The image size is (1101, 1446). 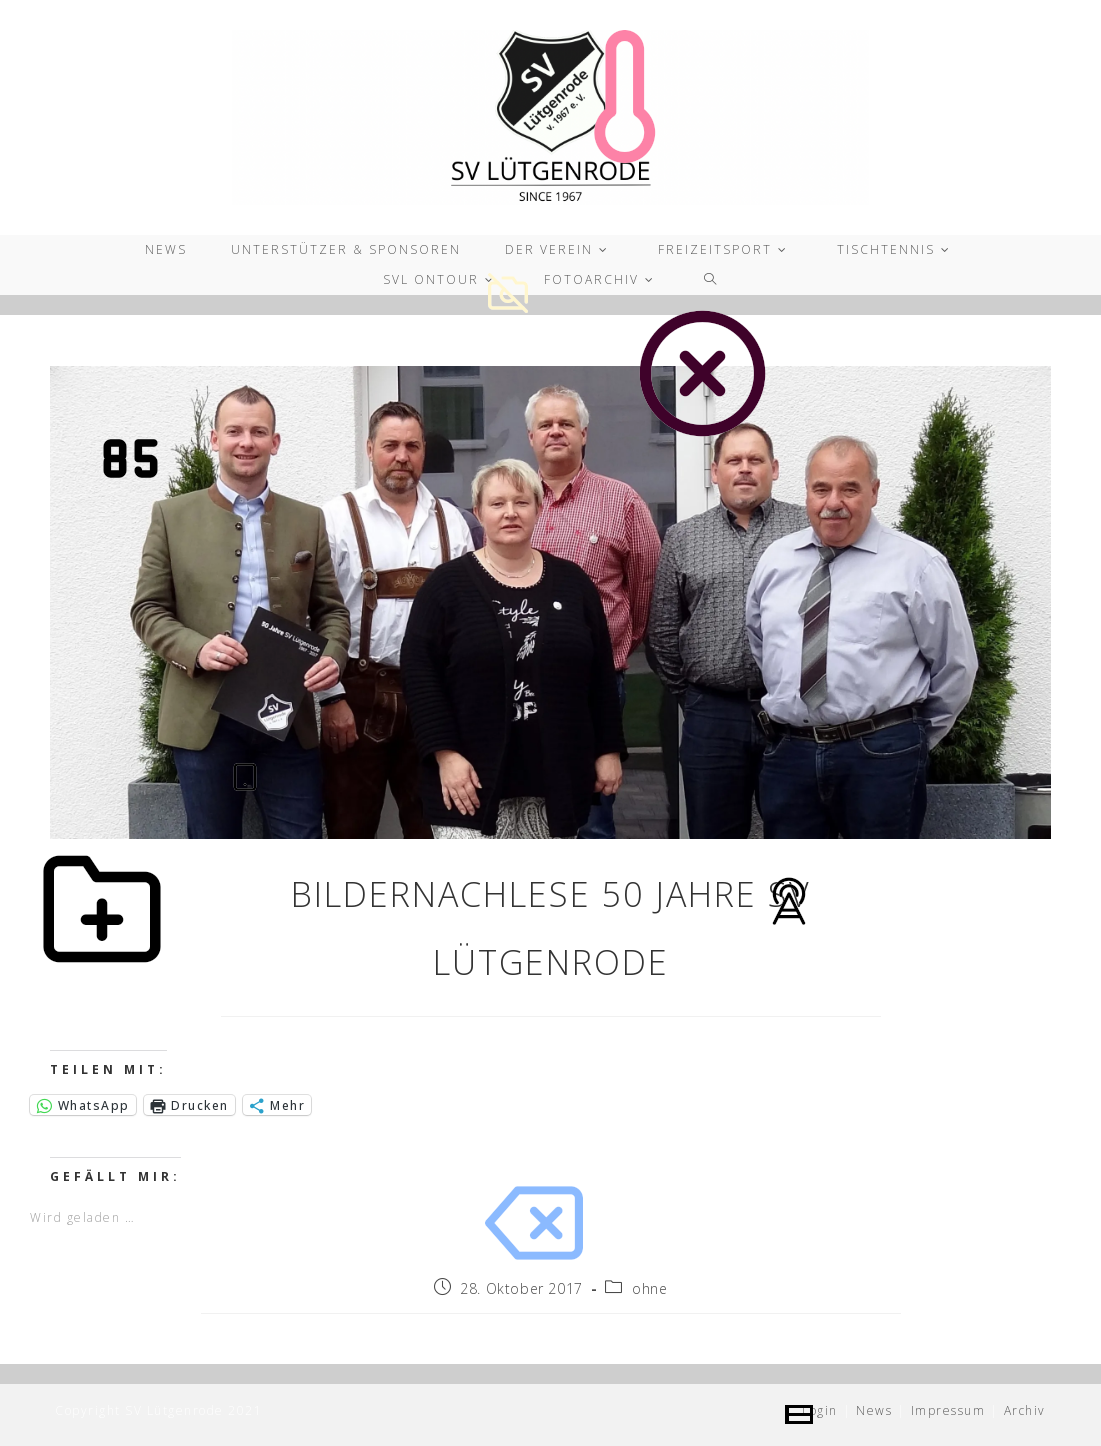 I want to click on switch to stream or list view, so click(x=798, y=1414).